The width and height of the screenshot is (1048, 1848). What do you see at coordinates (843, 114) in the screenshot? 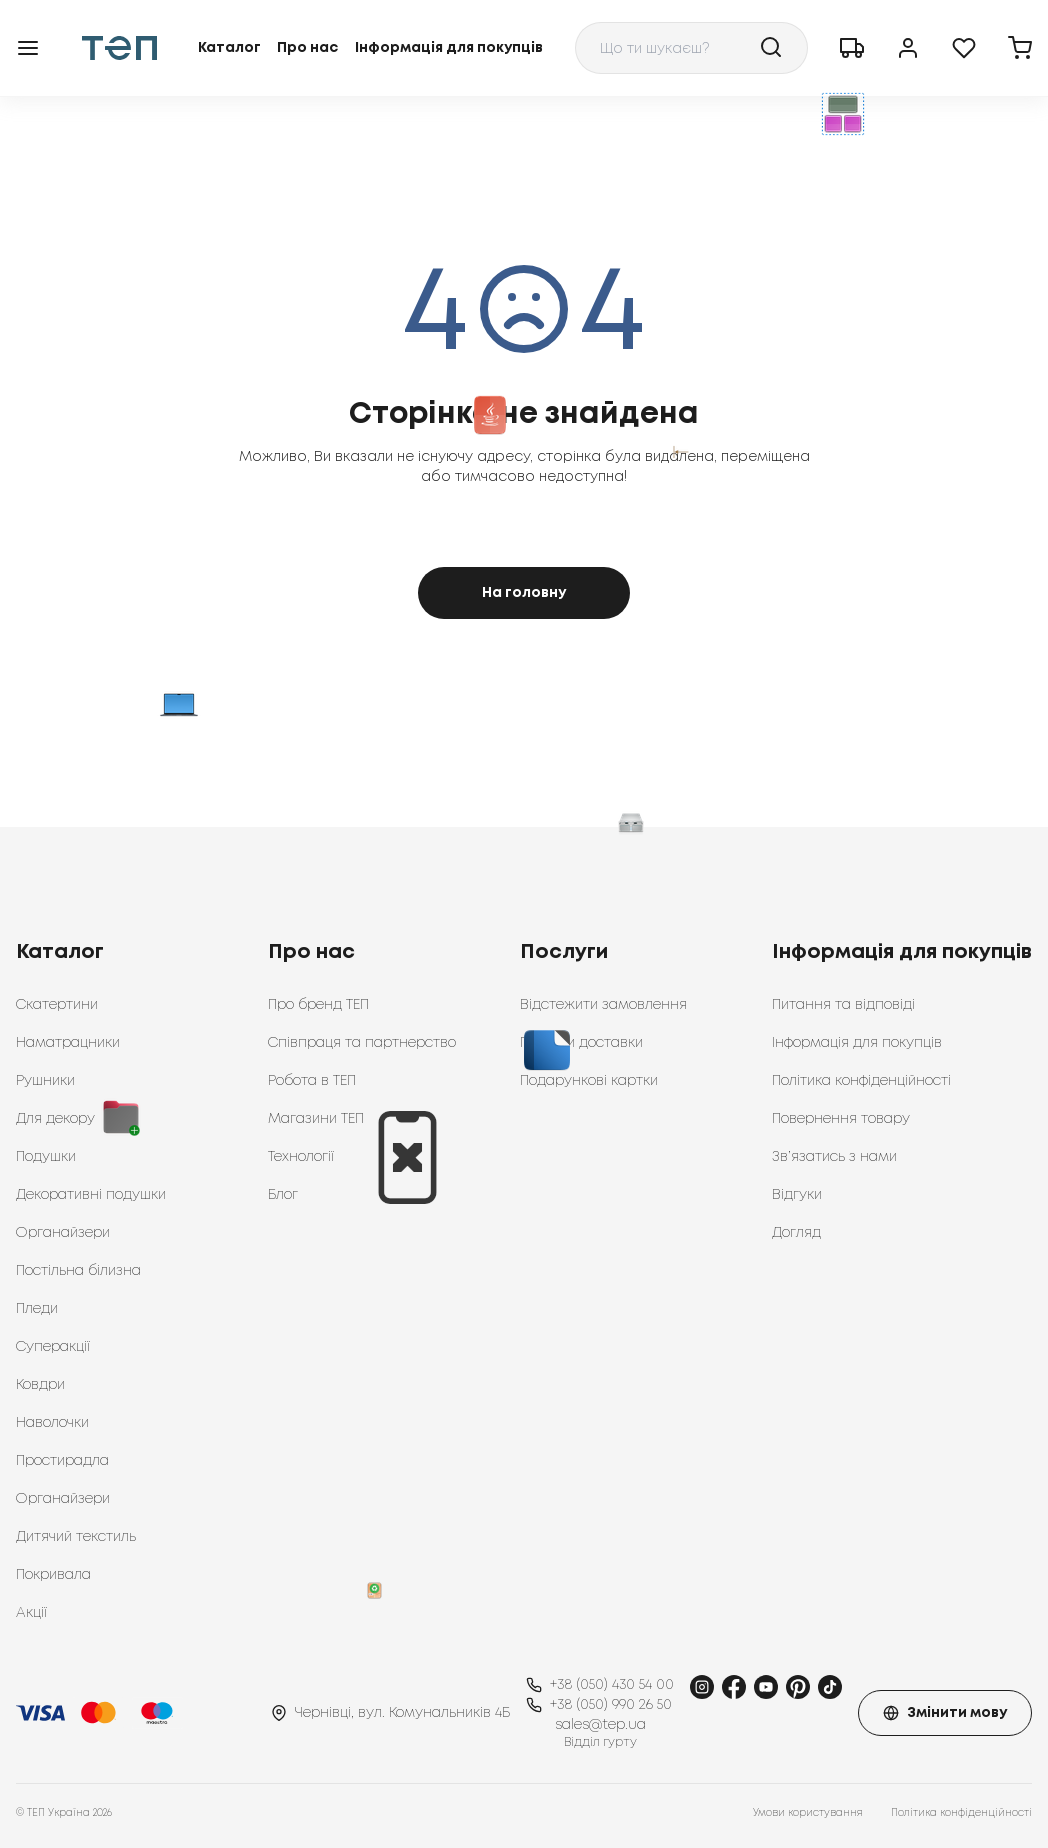
I see `select all items in the current view` at bounding box center [843, 114].